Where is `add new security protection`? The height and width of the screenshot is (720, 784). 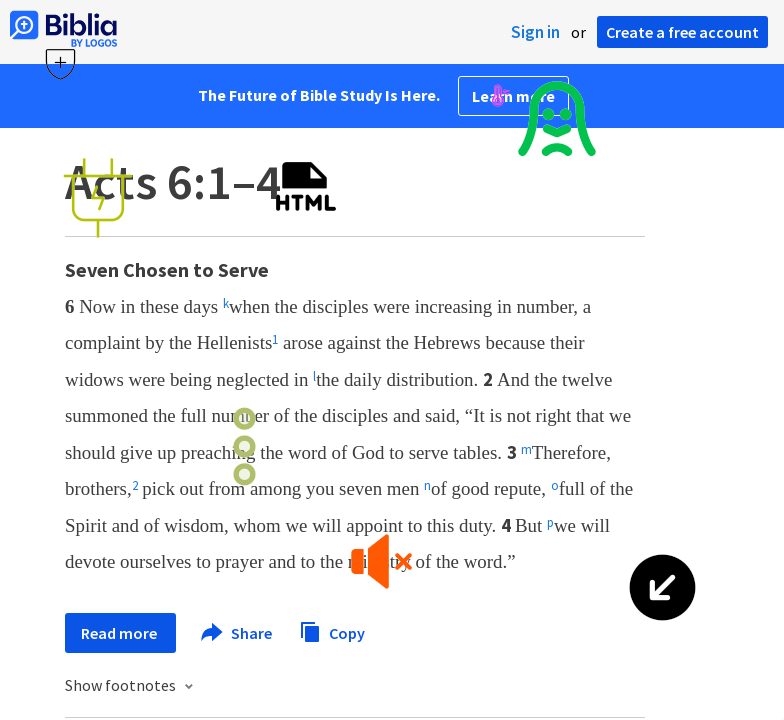
add new security protection is located at coordinates (60, 62).